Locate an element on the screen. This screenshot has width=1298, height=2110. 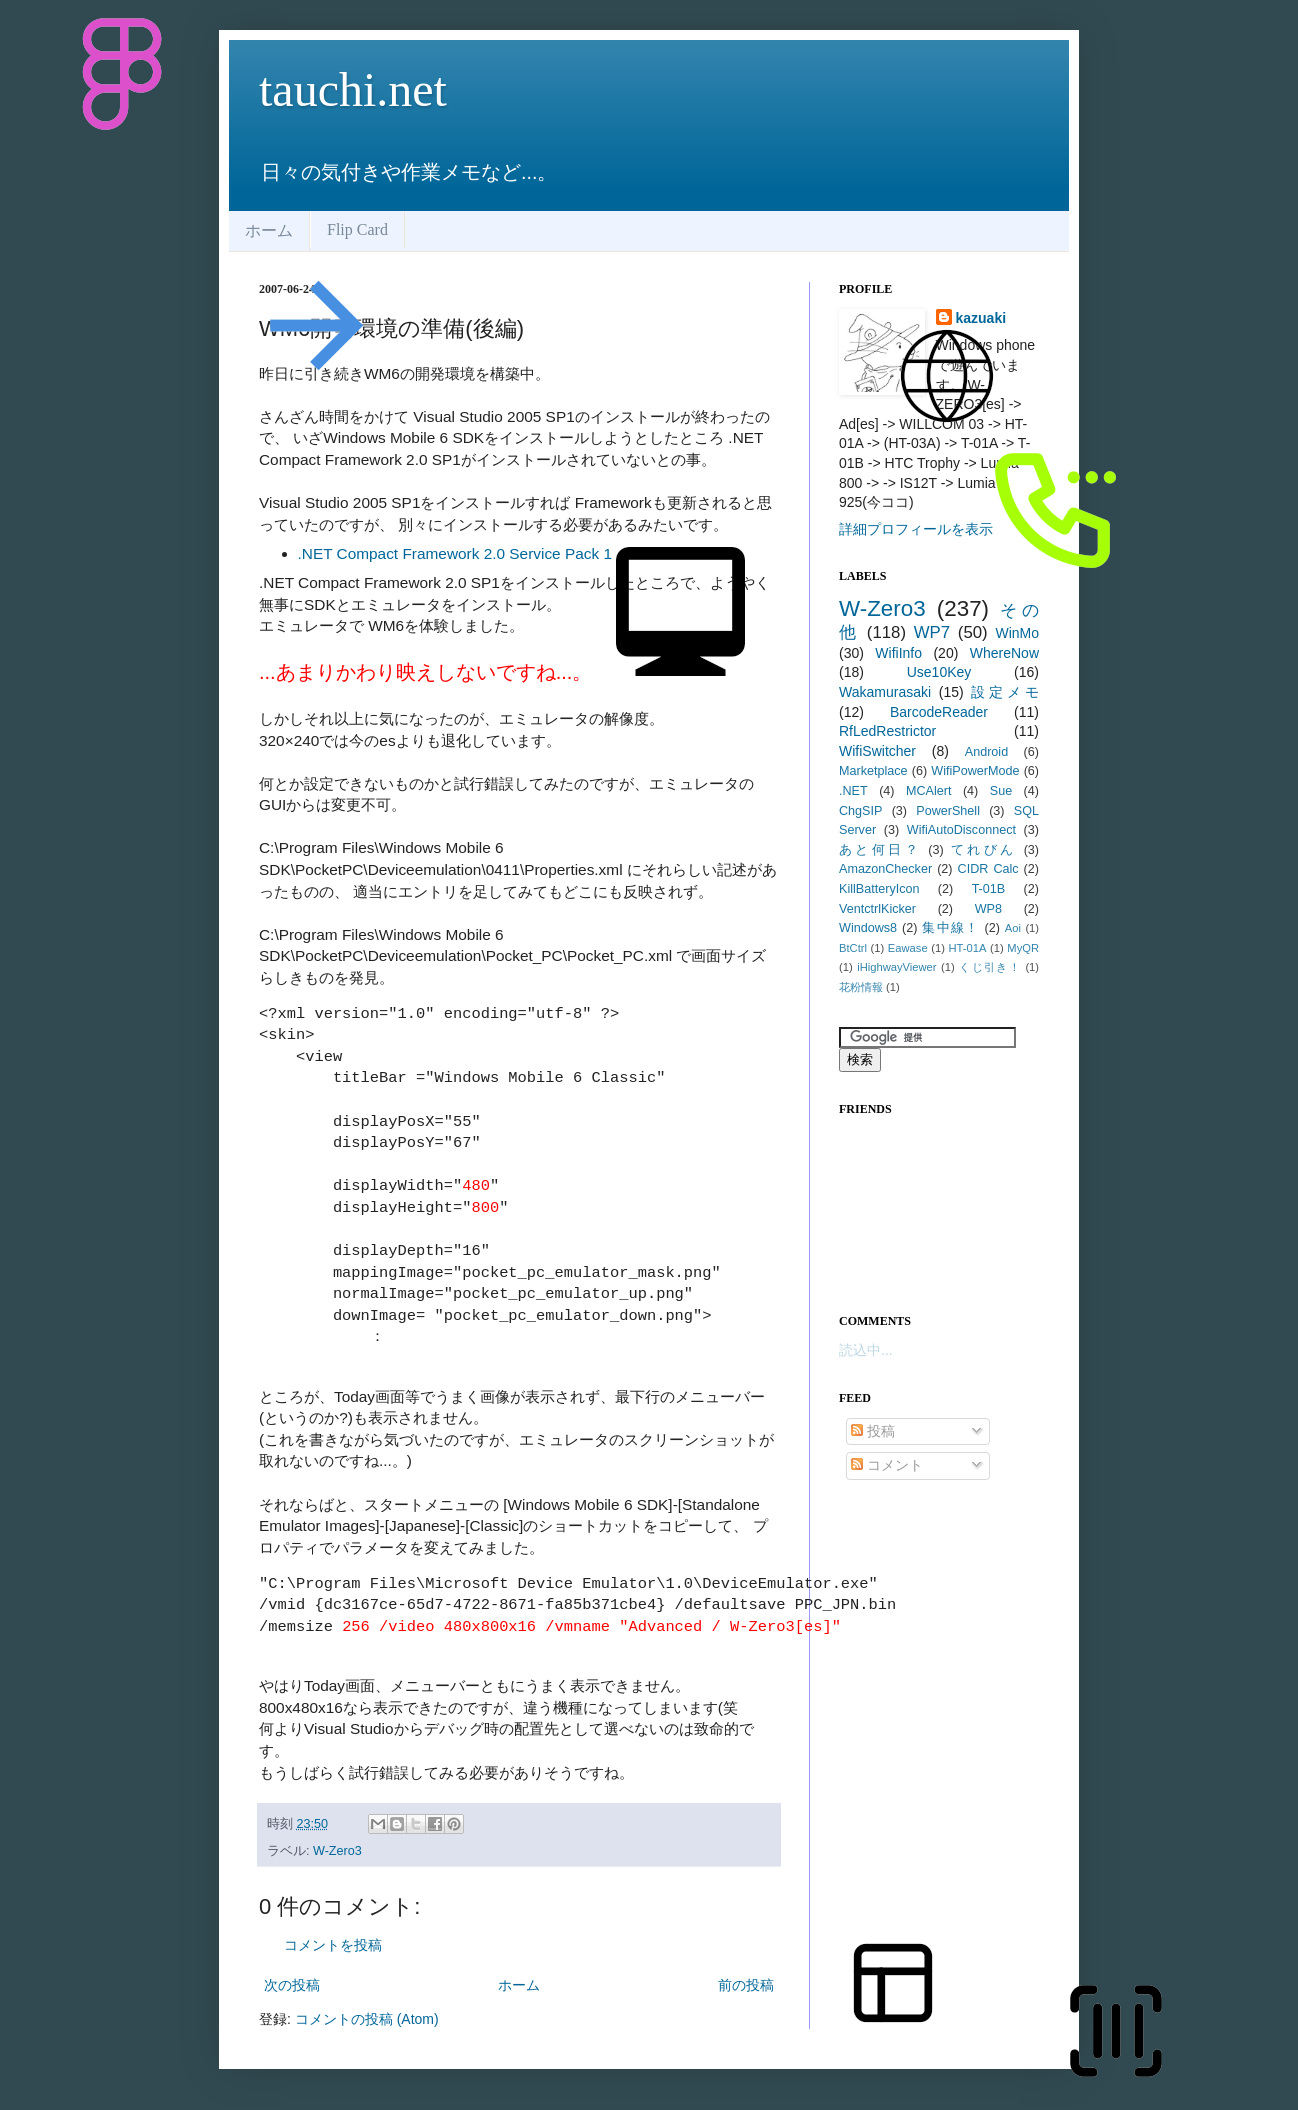
change page layout or view is located at coordinates (893, 1983).